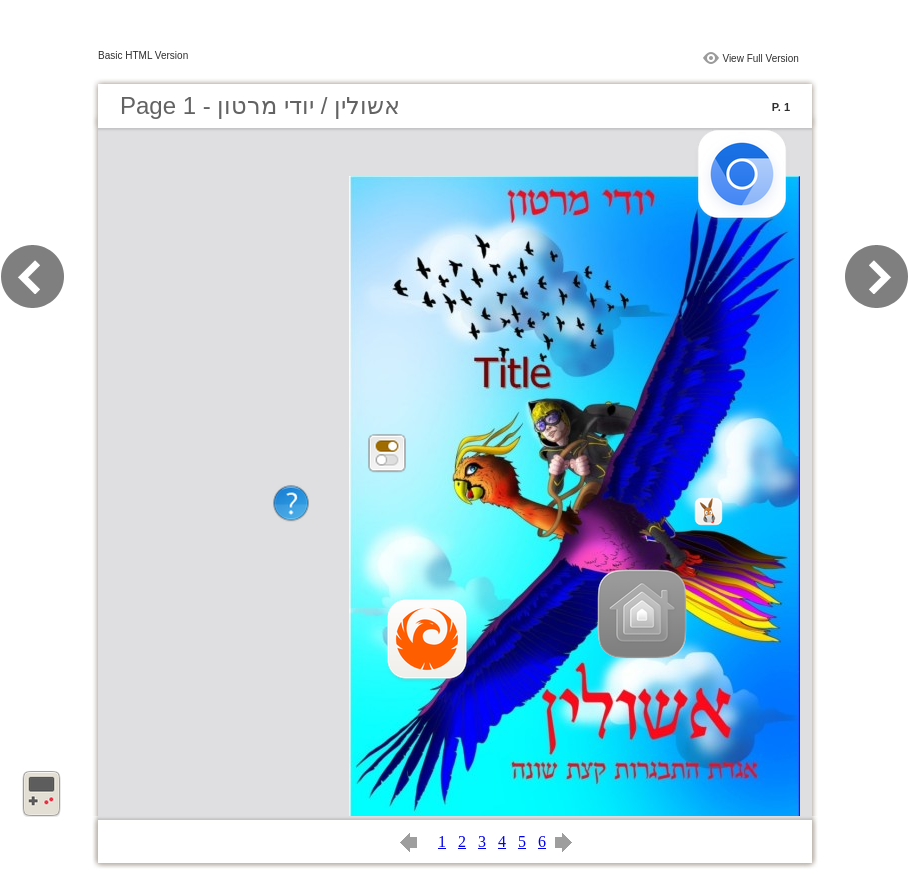 The image size is (910, 874). I want to click on open help documentation, so click(291, 503).